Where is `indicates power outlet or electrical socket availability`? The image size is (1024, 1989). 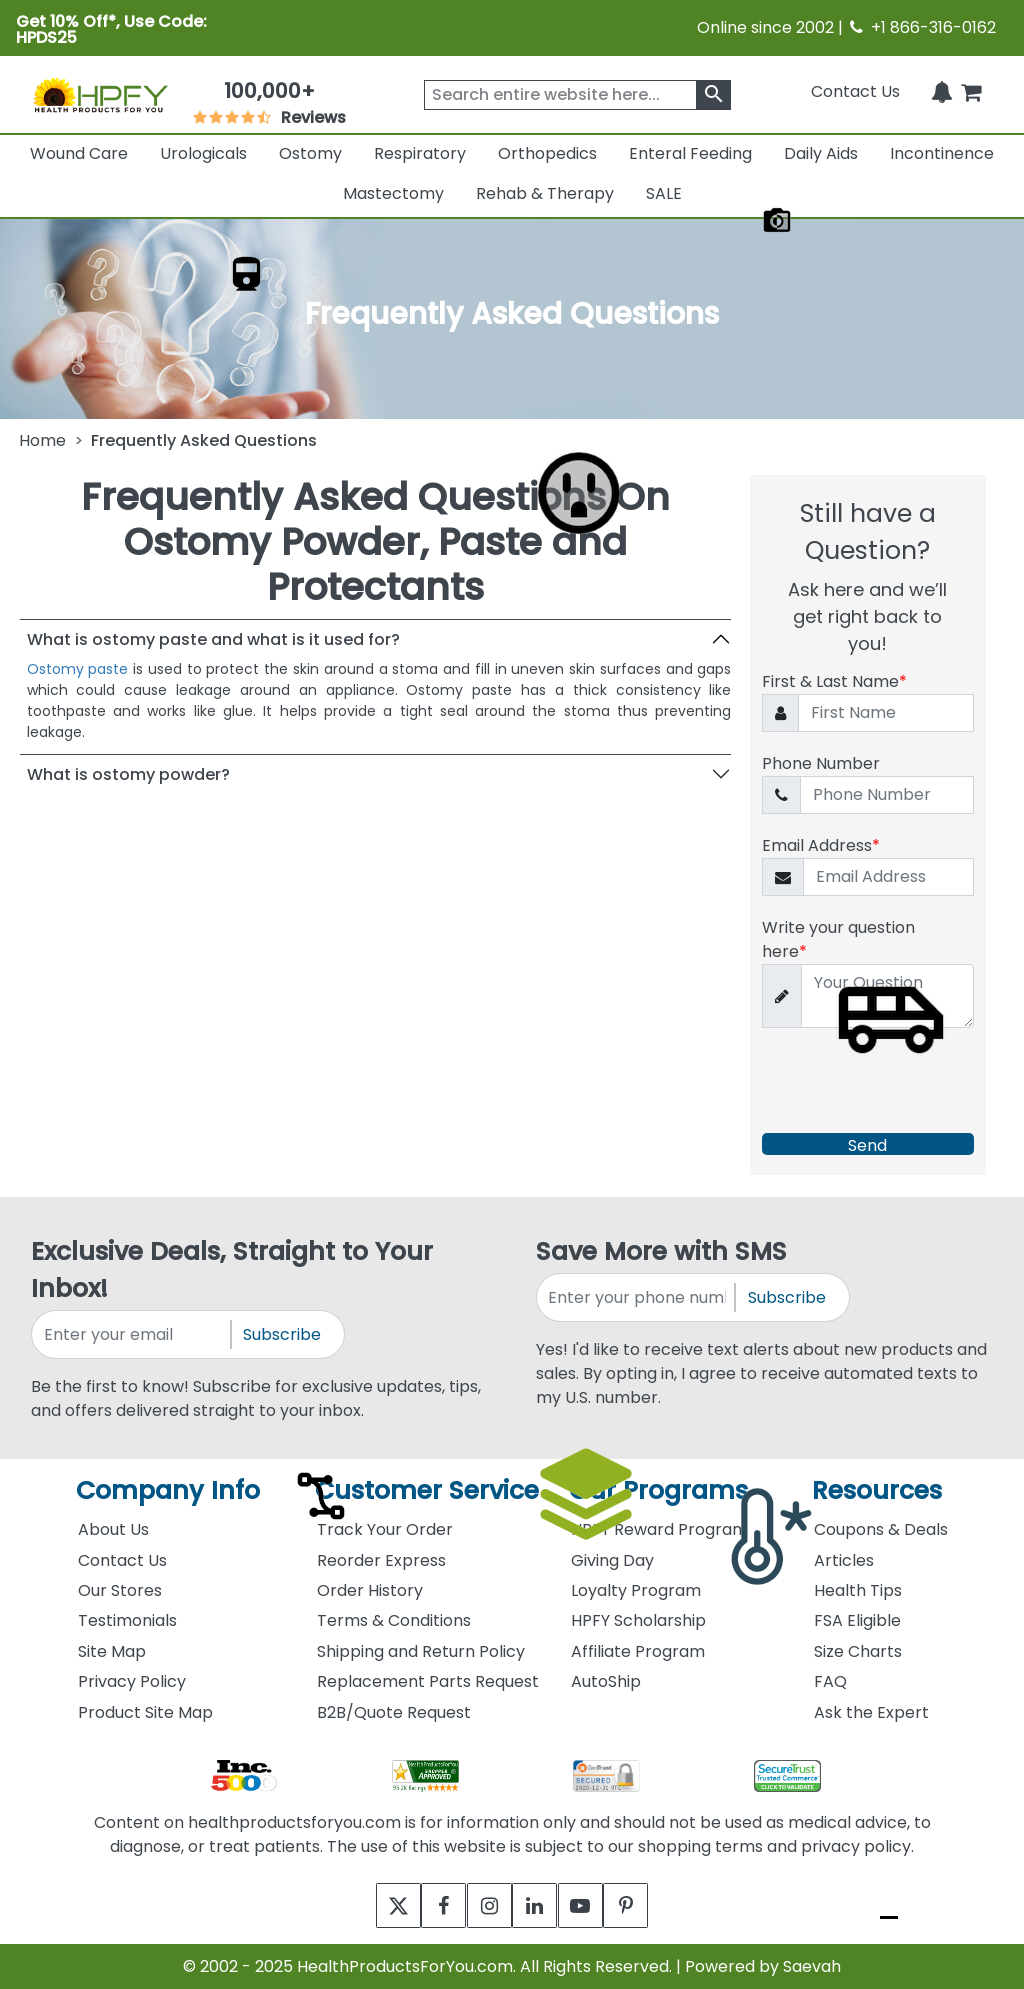
indicates power outlet or electrical socket availability is located at coordinates (579, 493).